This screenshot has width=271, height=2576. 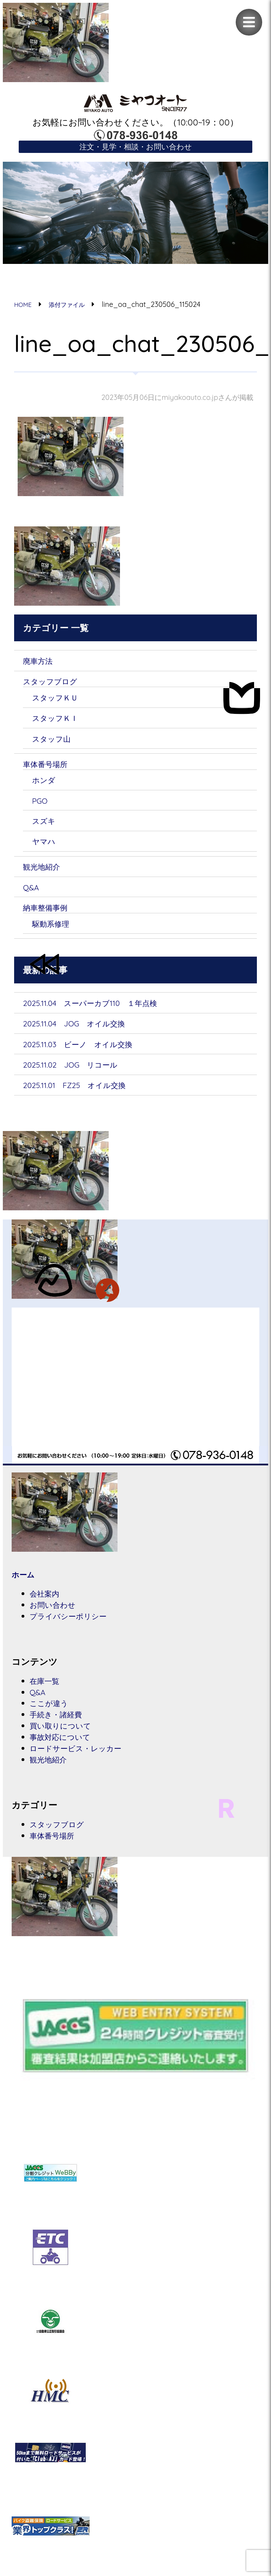 What do you see at coordinates (56, 2386) in the screenshot?
I see `indicates RFID or NFC connectivity` at bounding box center [56, 2386].